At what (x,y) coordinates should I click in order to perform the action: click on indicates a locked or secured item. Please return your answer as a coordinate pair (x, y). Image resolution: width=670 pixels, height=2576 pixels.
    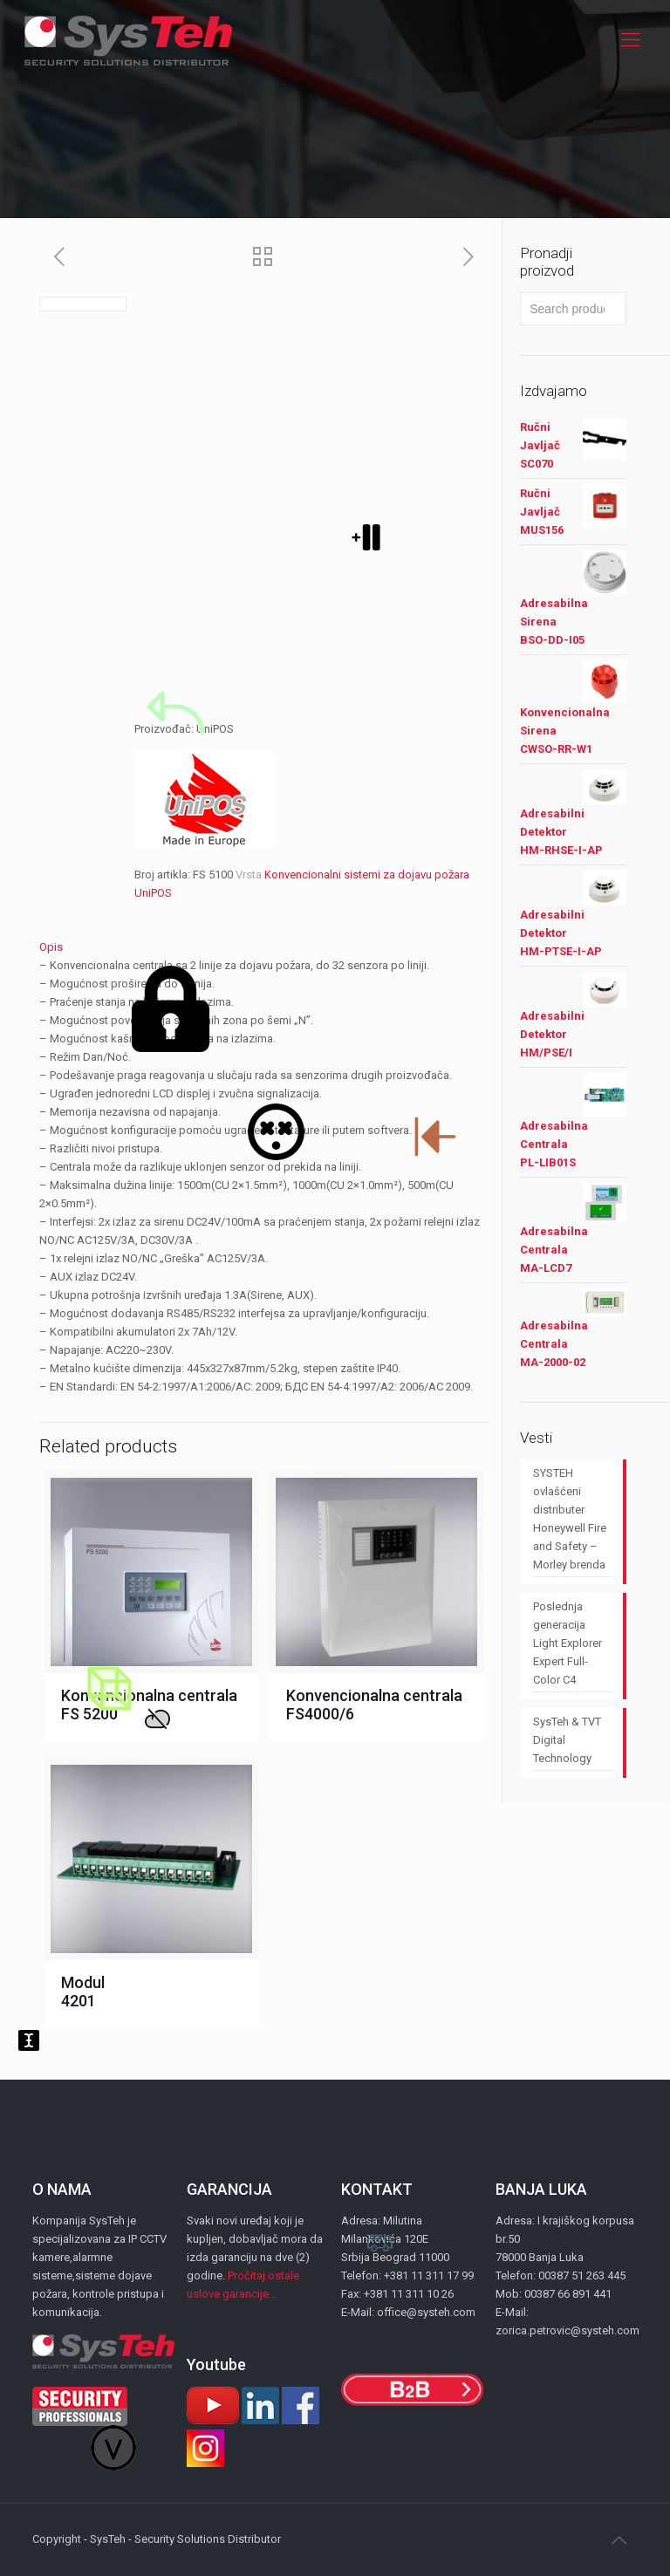
    Looking at the image, I should click on (170, 1008).